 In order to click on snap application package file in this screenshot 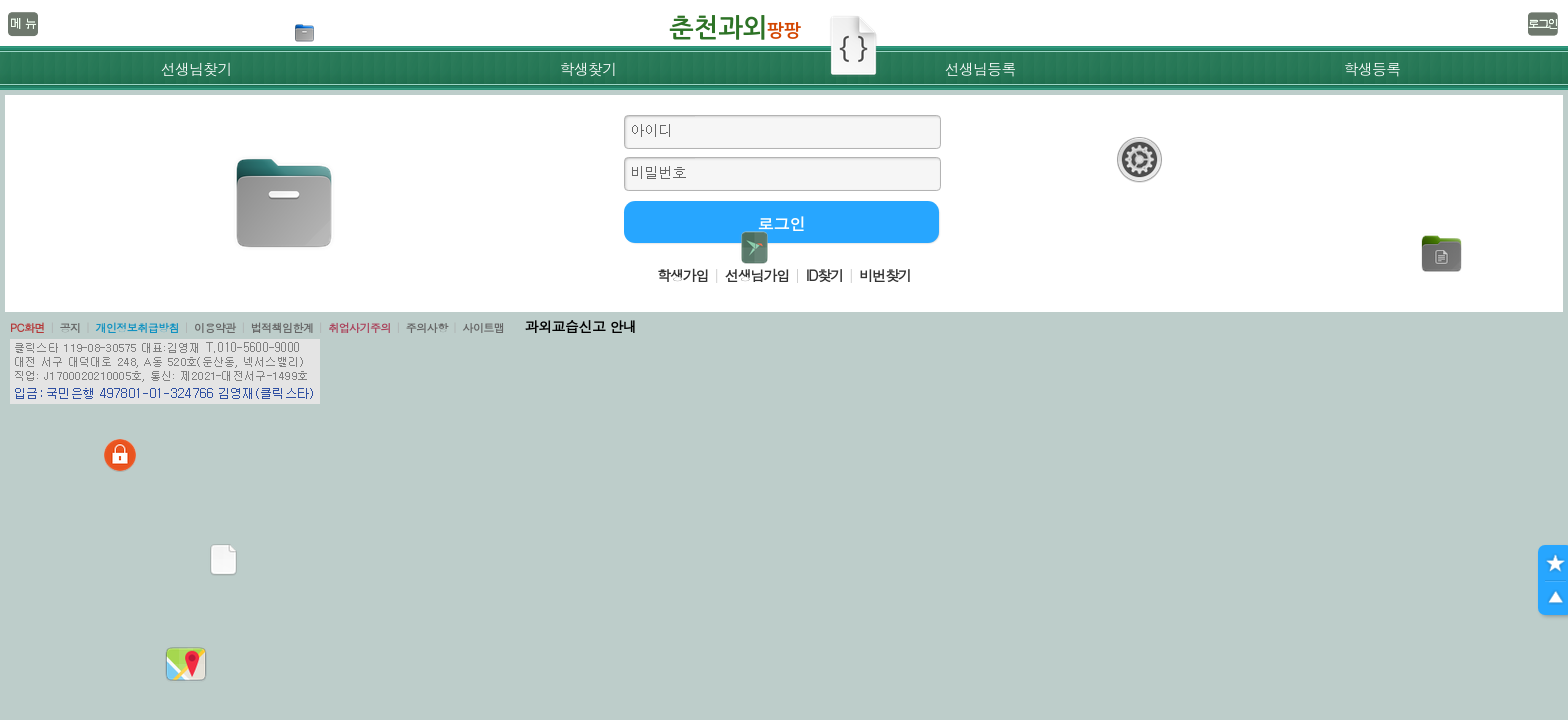, I will do `click(754, 247)`.